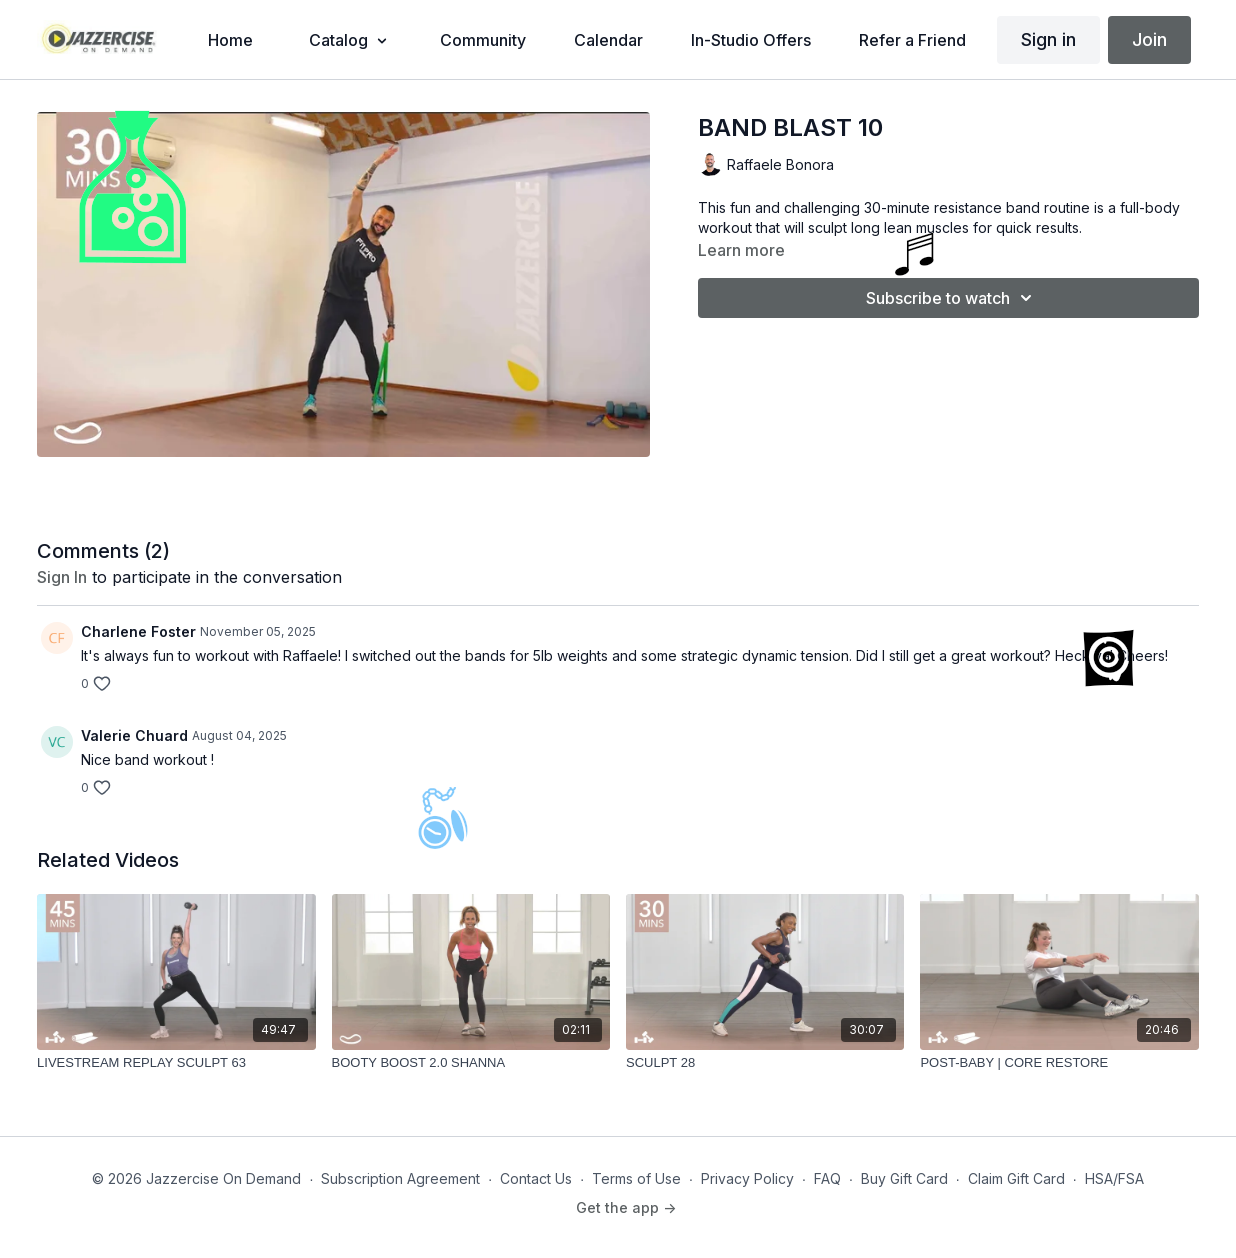 This screenshot has width=1236, height=1258. I want to click on view wanted poster or bounty target, so click(1109, 658).